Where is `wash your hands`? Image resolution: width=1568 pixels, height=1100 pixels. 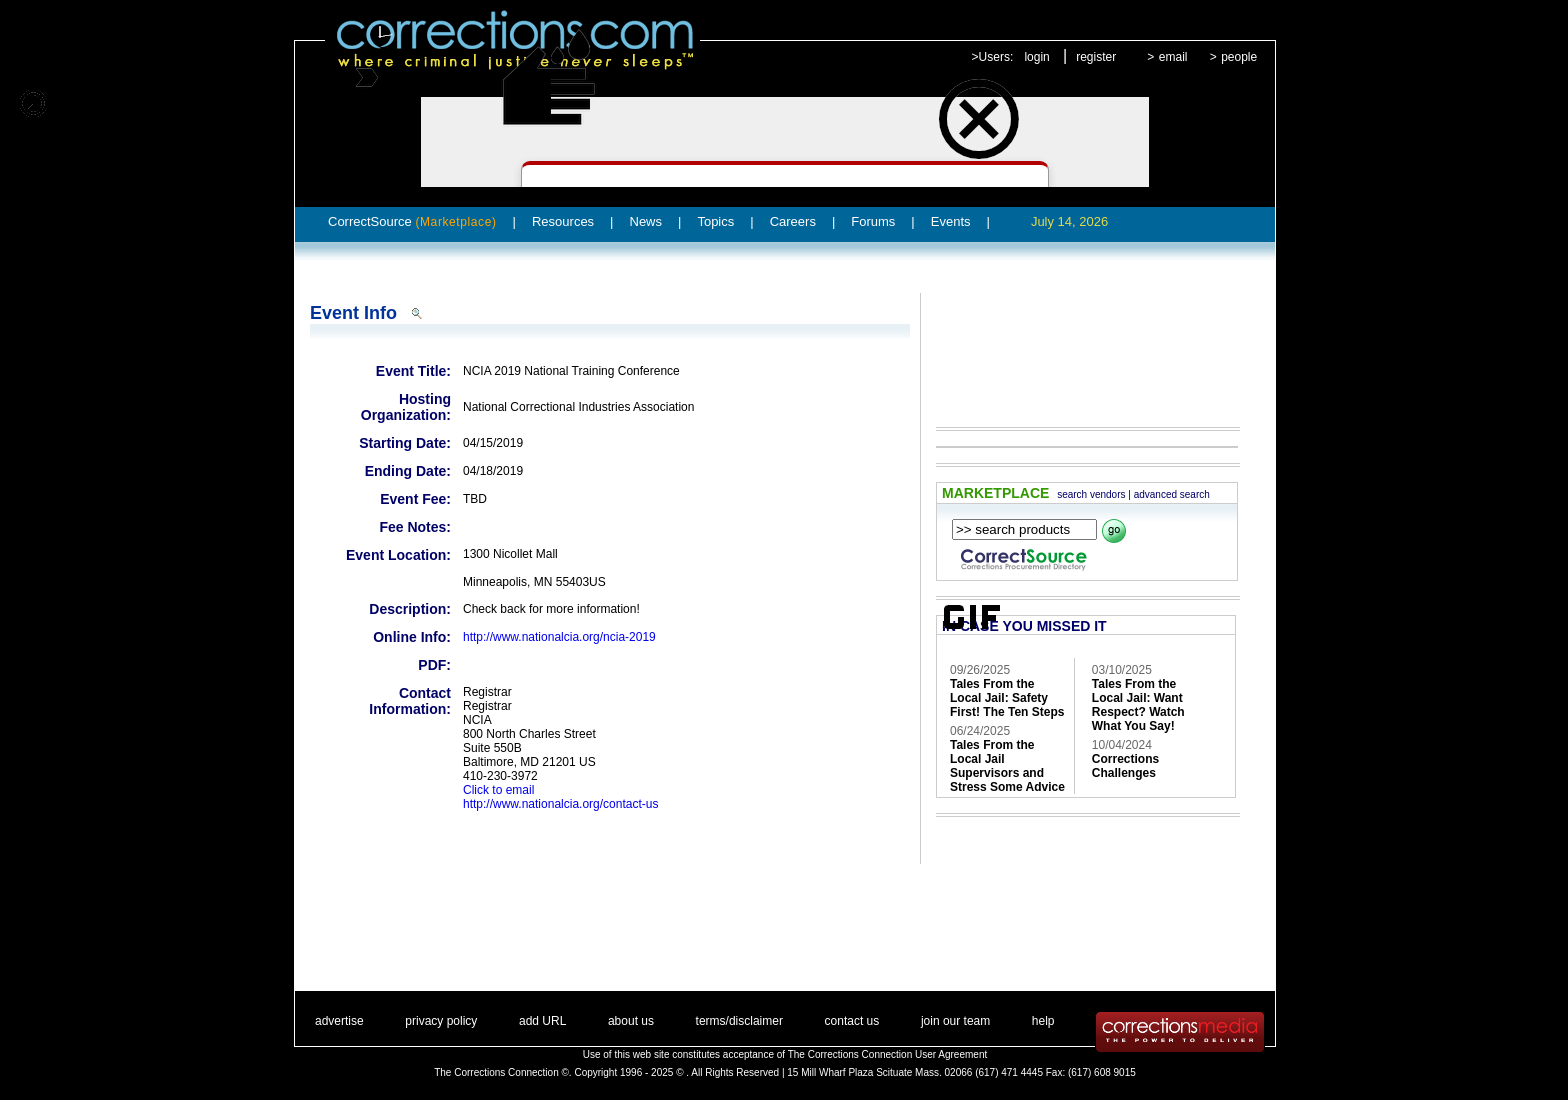 wash your hands is located at coordinates (551, 77).